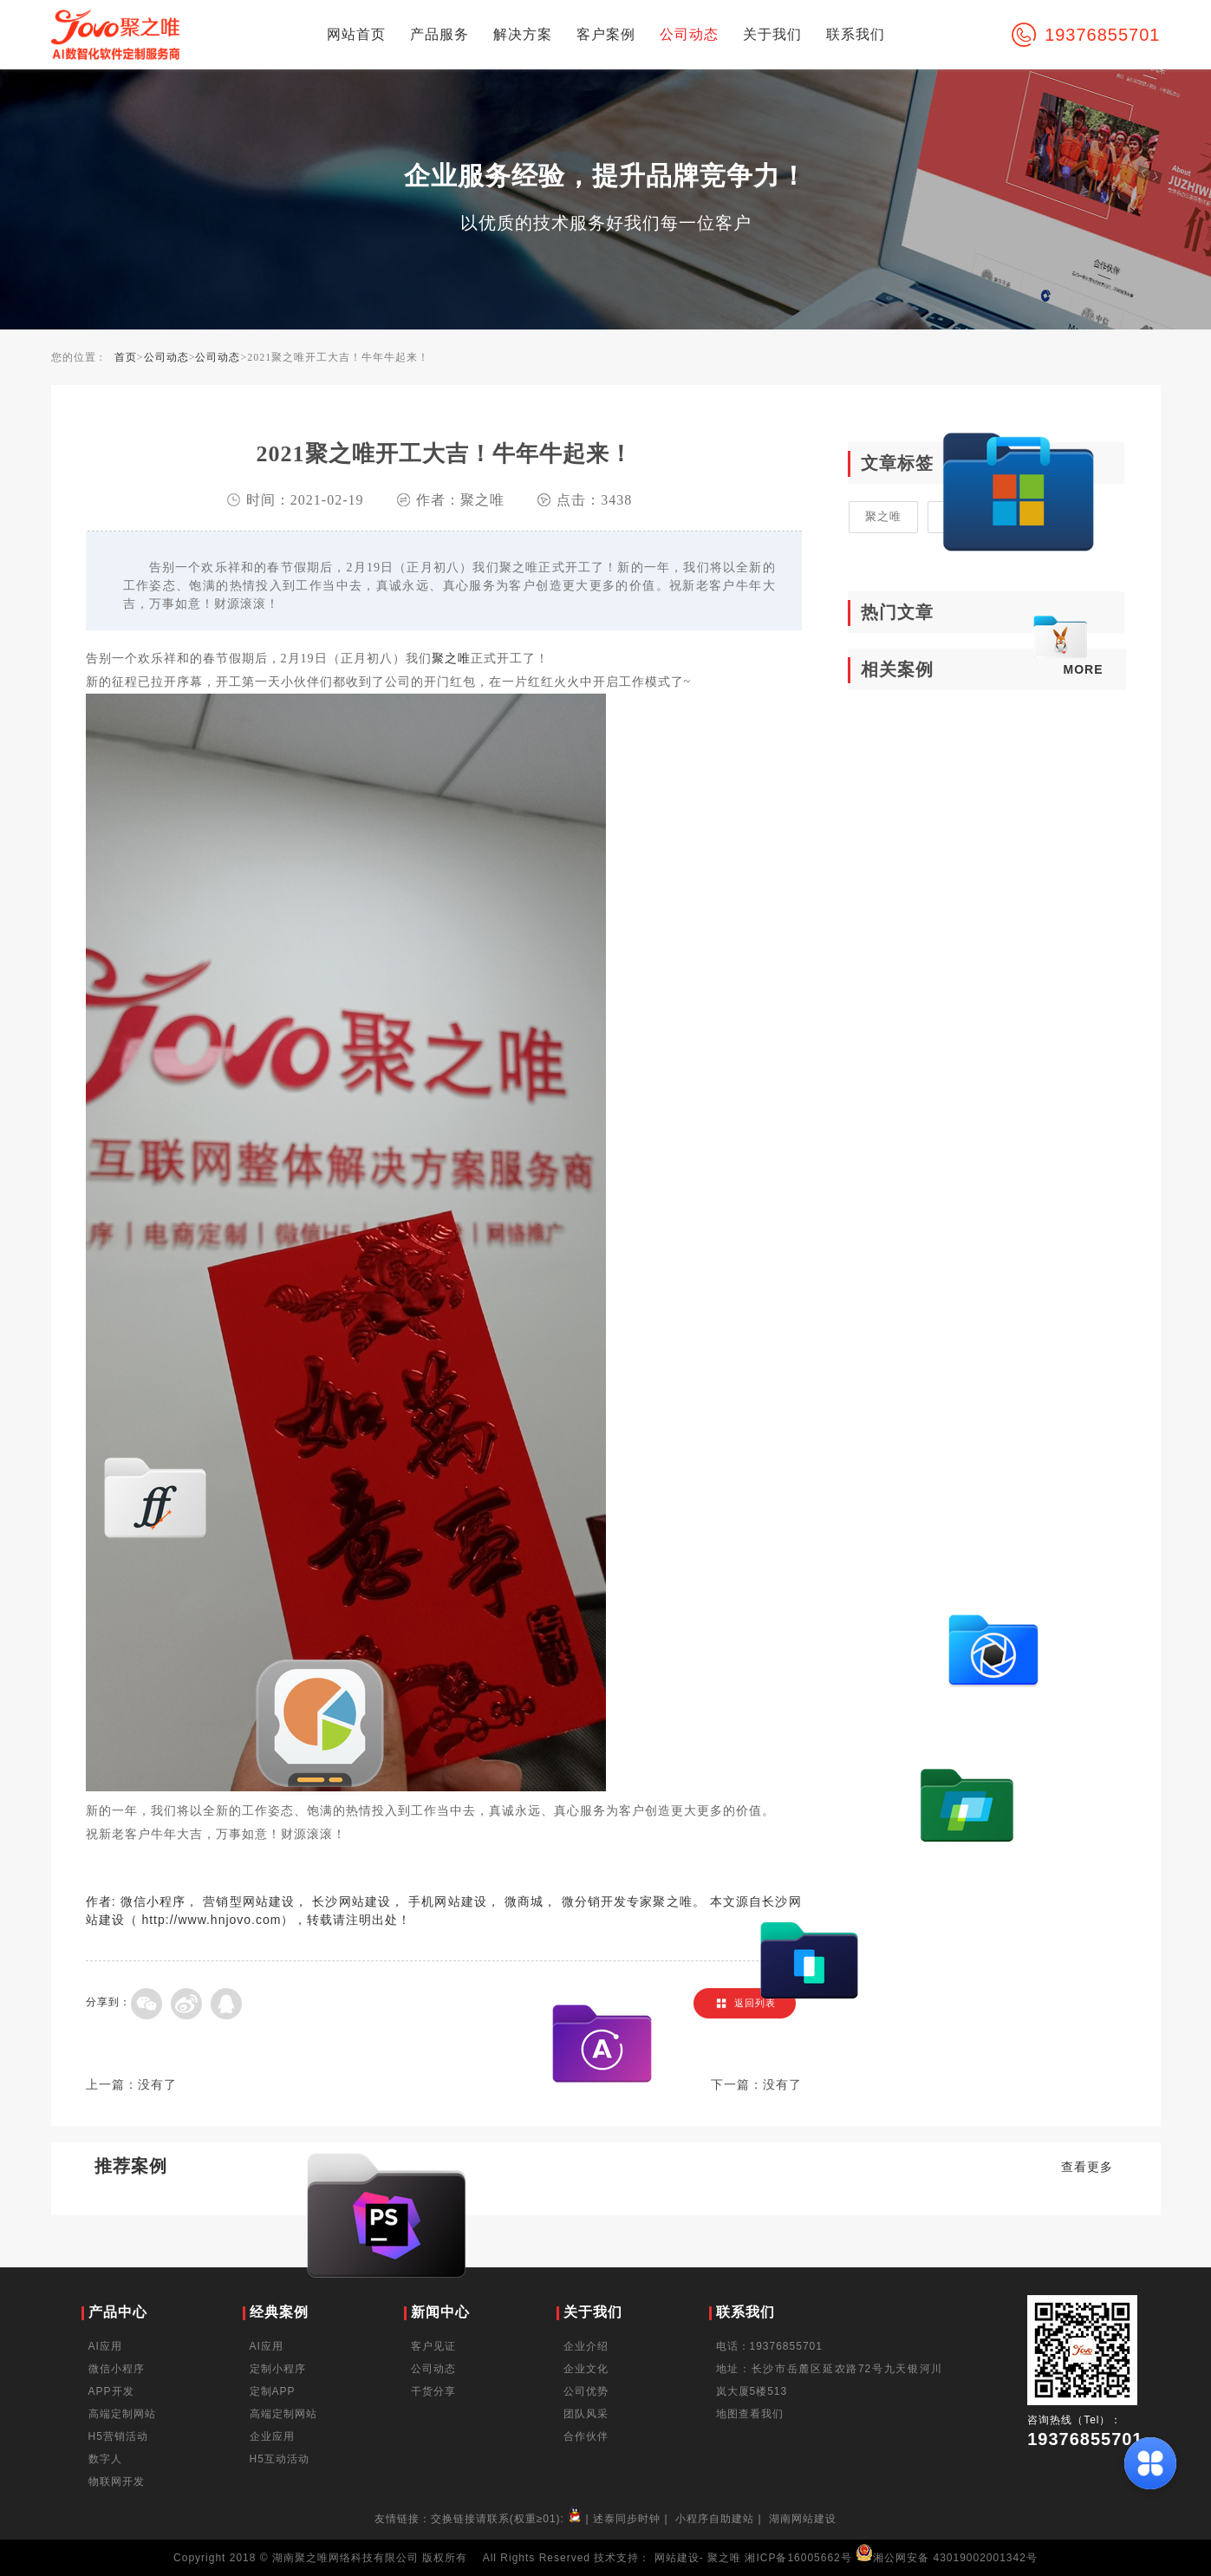 This screenshot has height=2576, width=1211. Describe the element at coordinates (602, 2046) in the screenshot. I see `open apollo app files folder` at that location.